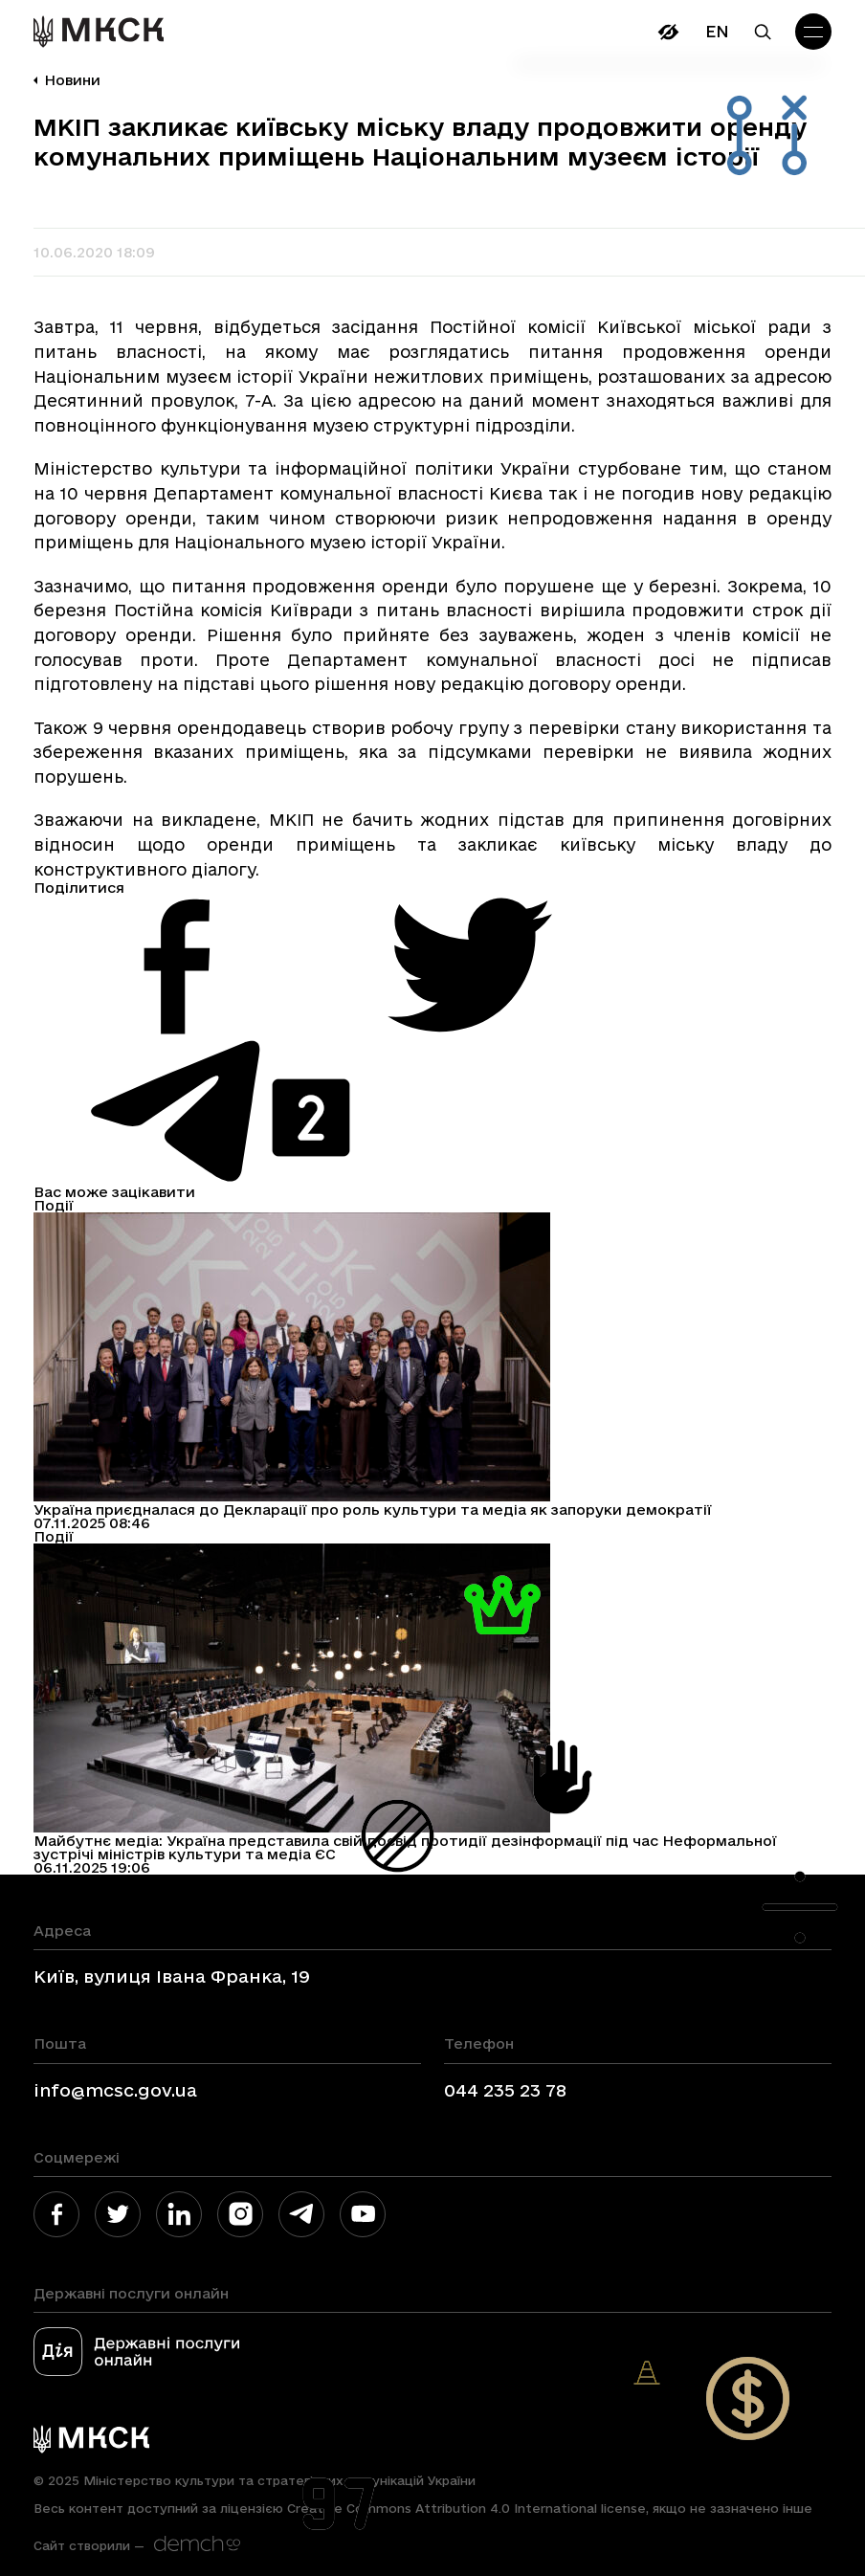 The image size is (865, 2576). What do you see at coordinates (563, 1777) in the screenshot?
I see `stop or pause an action` at bounding box center [563, 1777].